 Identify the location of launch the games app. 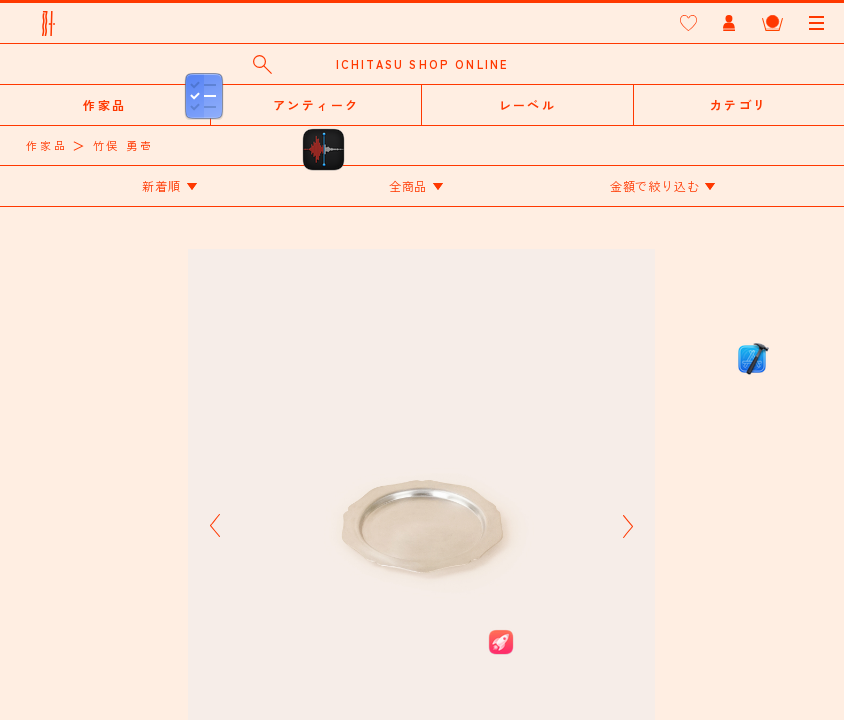
(501, 642).